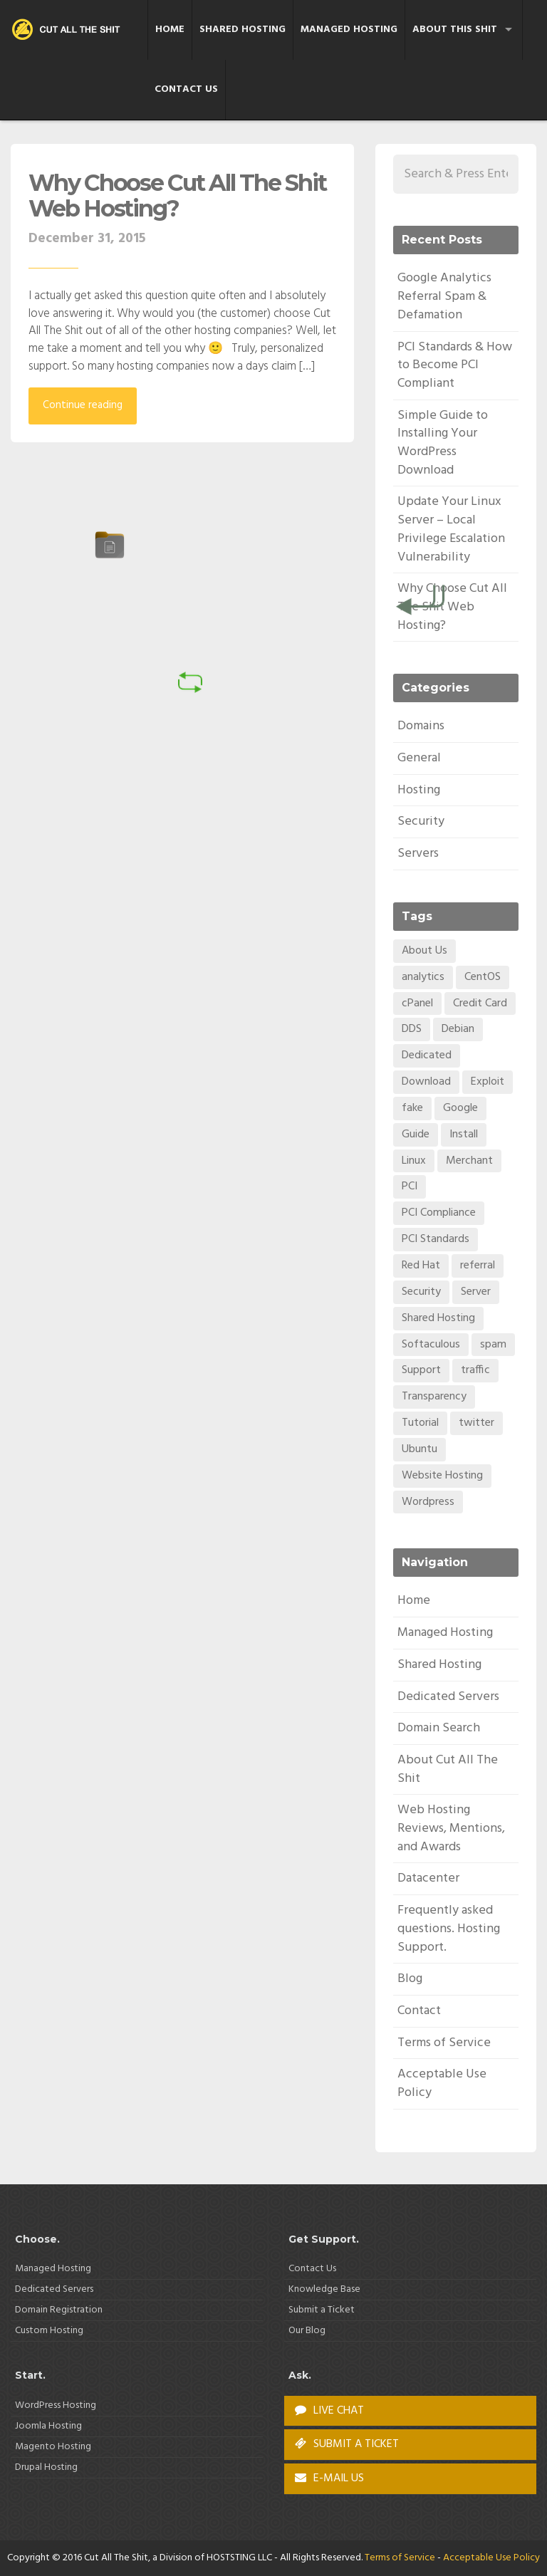 The image size is (547, 2576). I want to click on reply to all recipients of an email, so click(420, 600).